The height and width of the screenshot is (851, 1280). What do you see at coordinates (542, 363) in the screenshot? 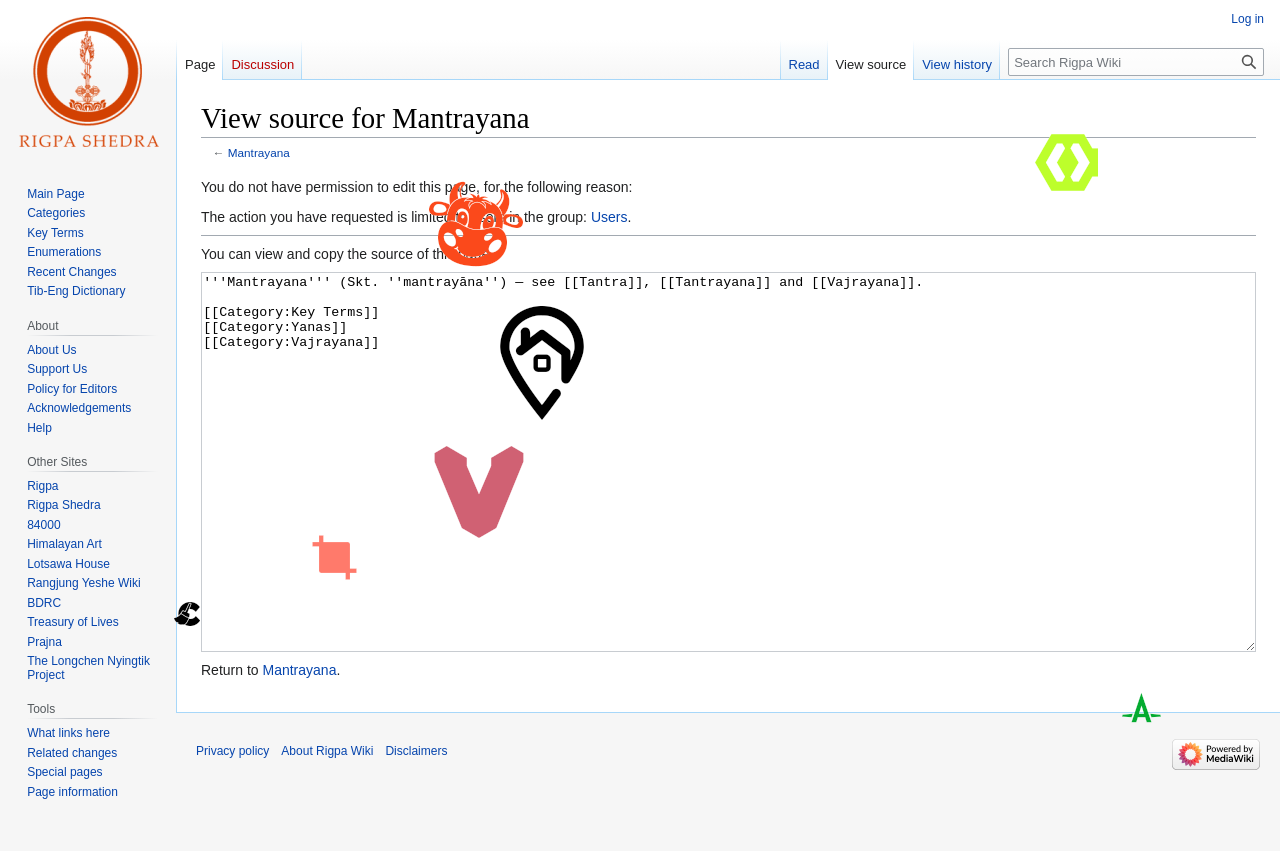
I see `open the Zingat real estate app` at bounding box center [542, 363].